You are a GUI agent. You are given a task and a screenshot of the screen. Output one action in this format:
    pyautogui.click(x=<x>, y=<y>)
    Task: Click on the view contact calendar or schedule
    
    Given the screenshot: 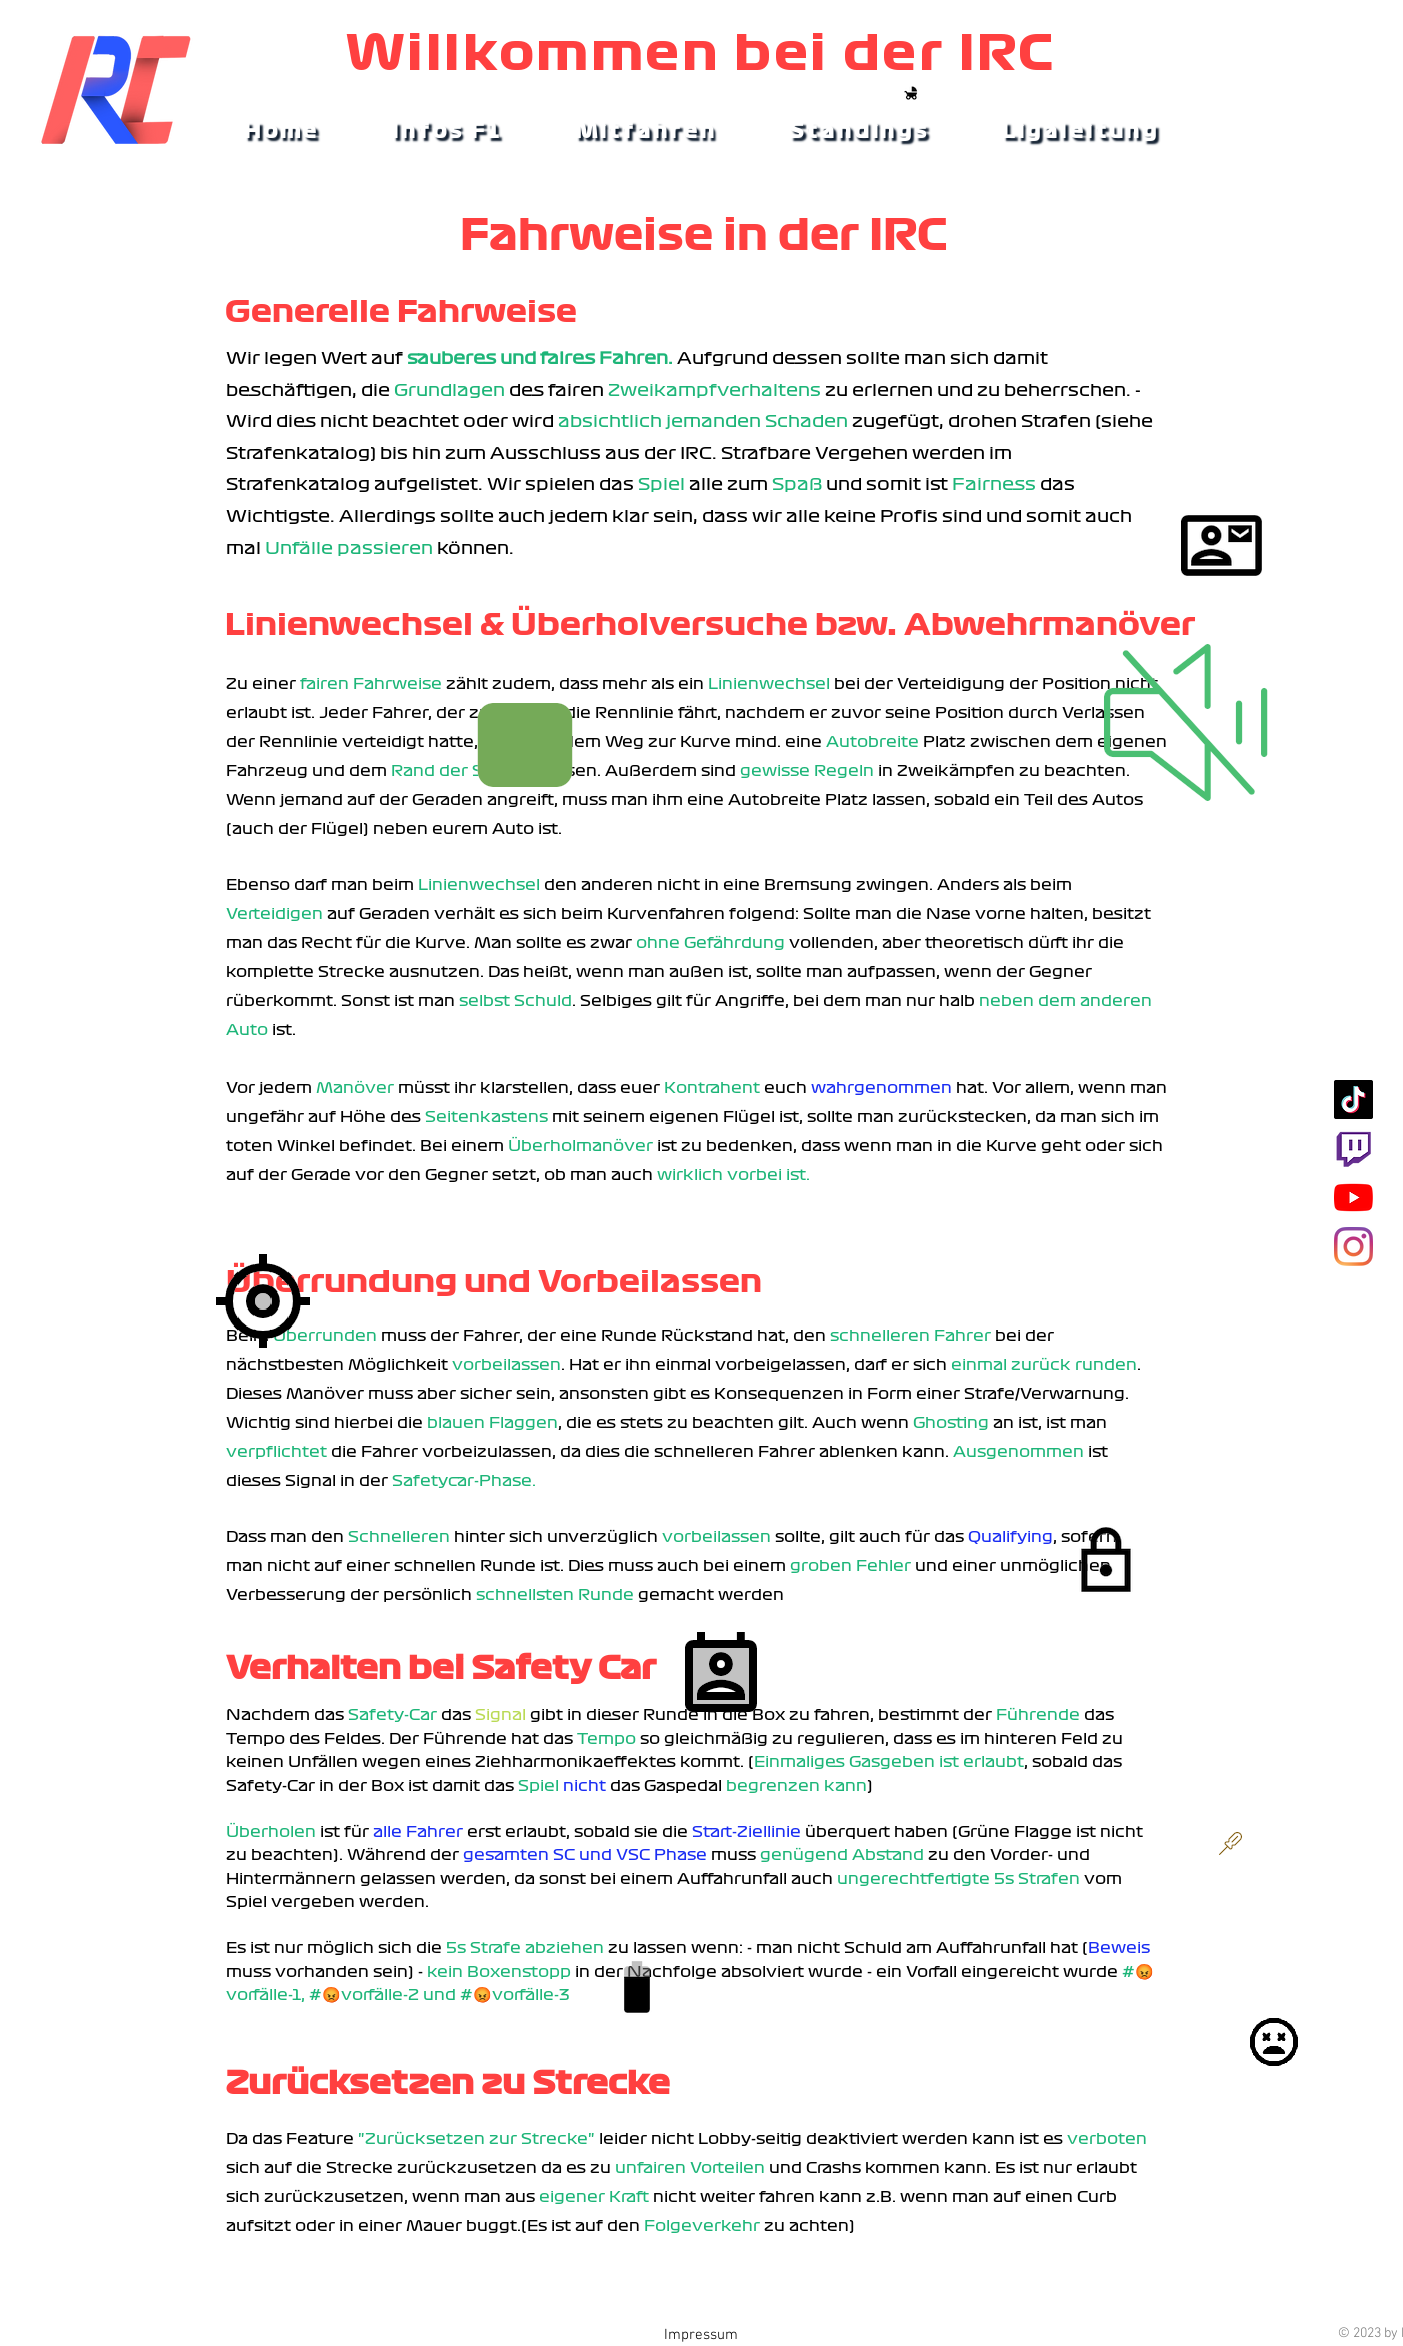 What is the action you would take?
    pyautogui.click(x=721, y=1676)
    